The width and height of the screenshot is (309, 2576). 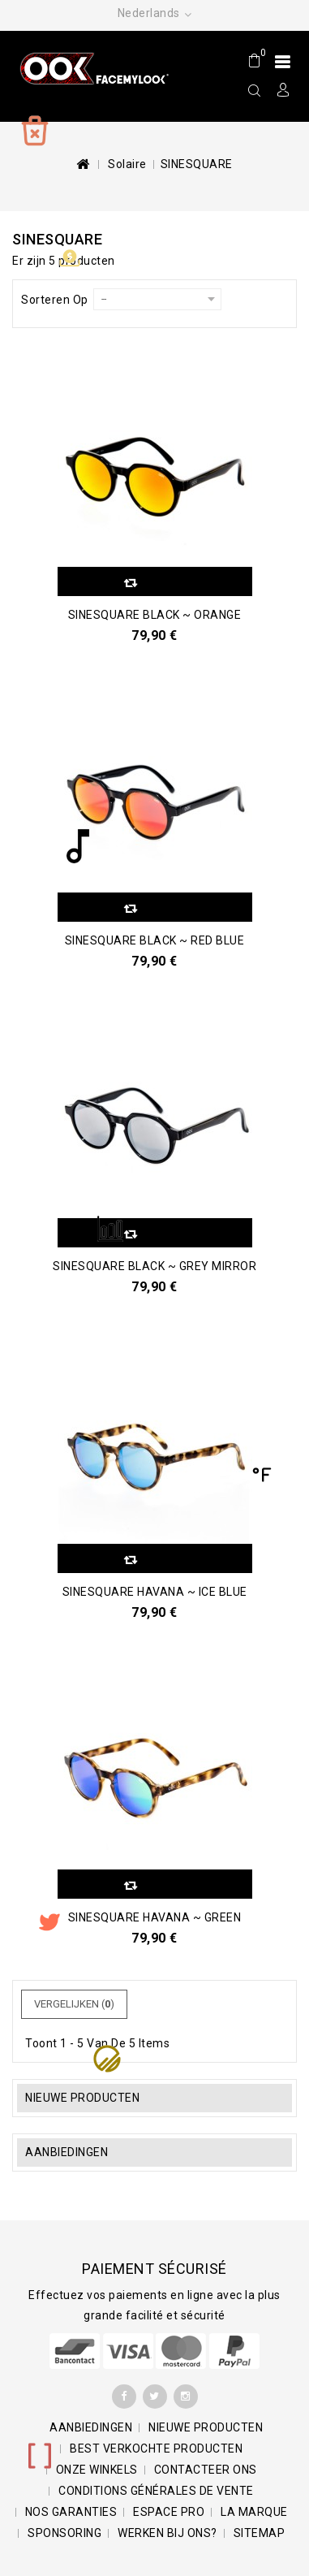 What do you see at coordinates (49, 1922) in the screenshot?
I see `share to twitter` at bounding box center [49, 1922].